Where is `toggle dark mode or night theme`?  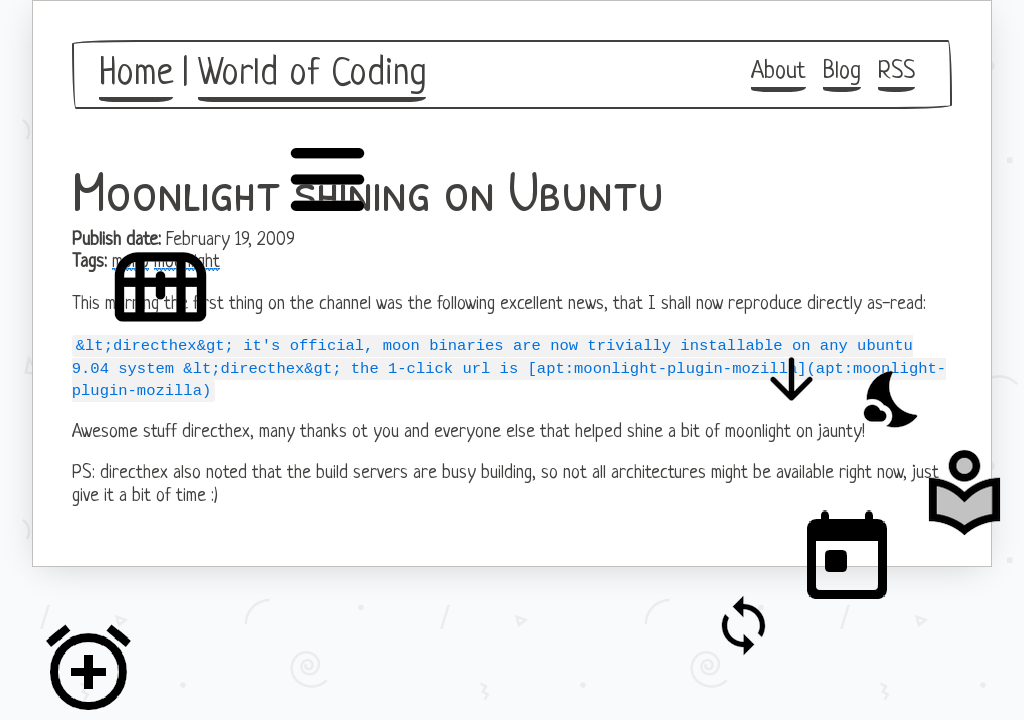
toggle dark mode or night theme is located at coordinates (895, 399).